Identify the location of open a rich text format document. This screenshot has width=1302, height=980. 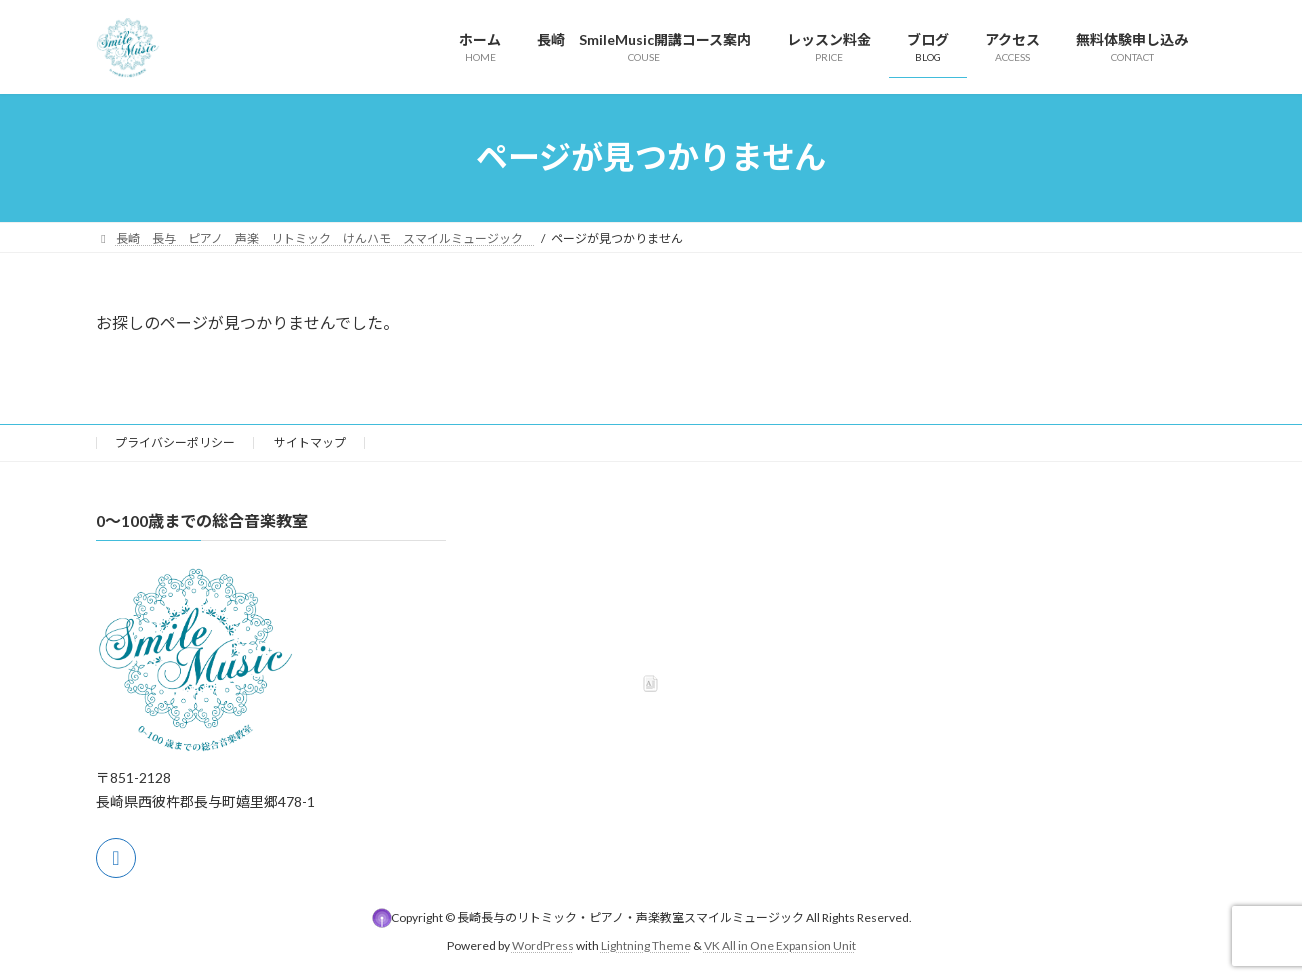
(650, 683).